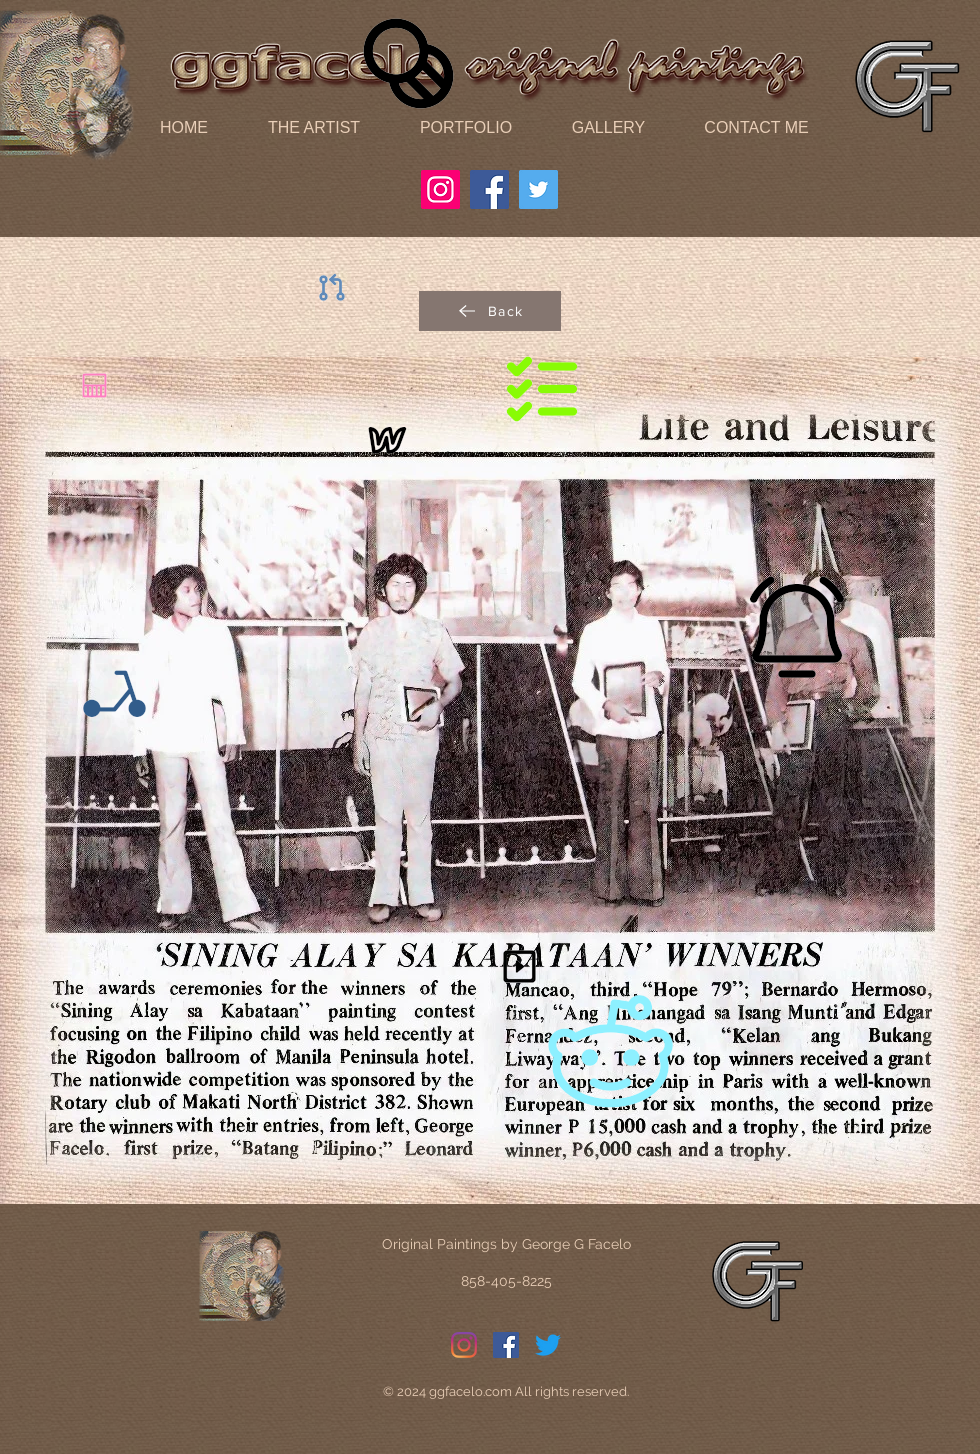 The image size is (980, 1454). Describe the element at coordinates (797, 629) in the screenshot. I see `indicates new notifications or alerts` at that location.